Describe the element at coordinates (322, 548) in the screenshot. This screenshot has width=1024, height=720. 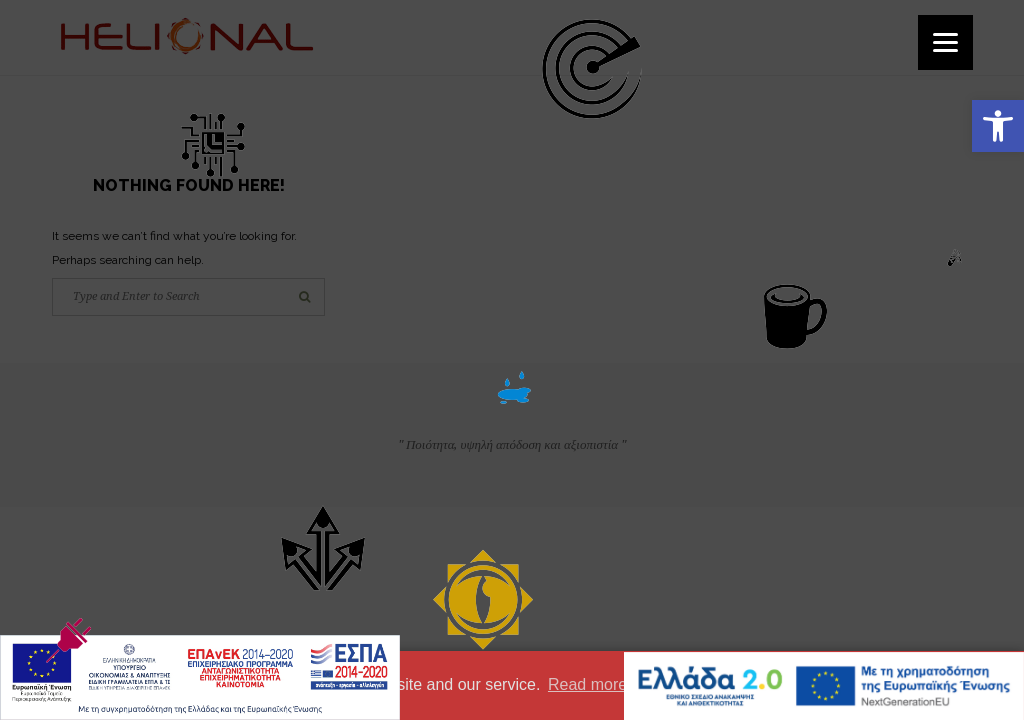
I see `indicates branching paths or multiple outcomes` at that location.